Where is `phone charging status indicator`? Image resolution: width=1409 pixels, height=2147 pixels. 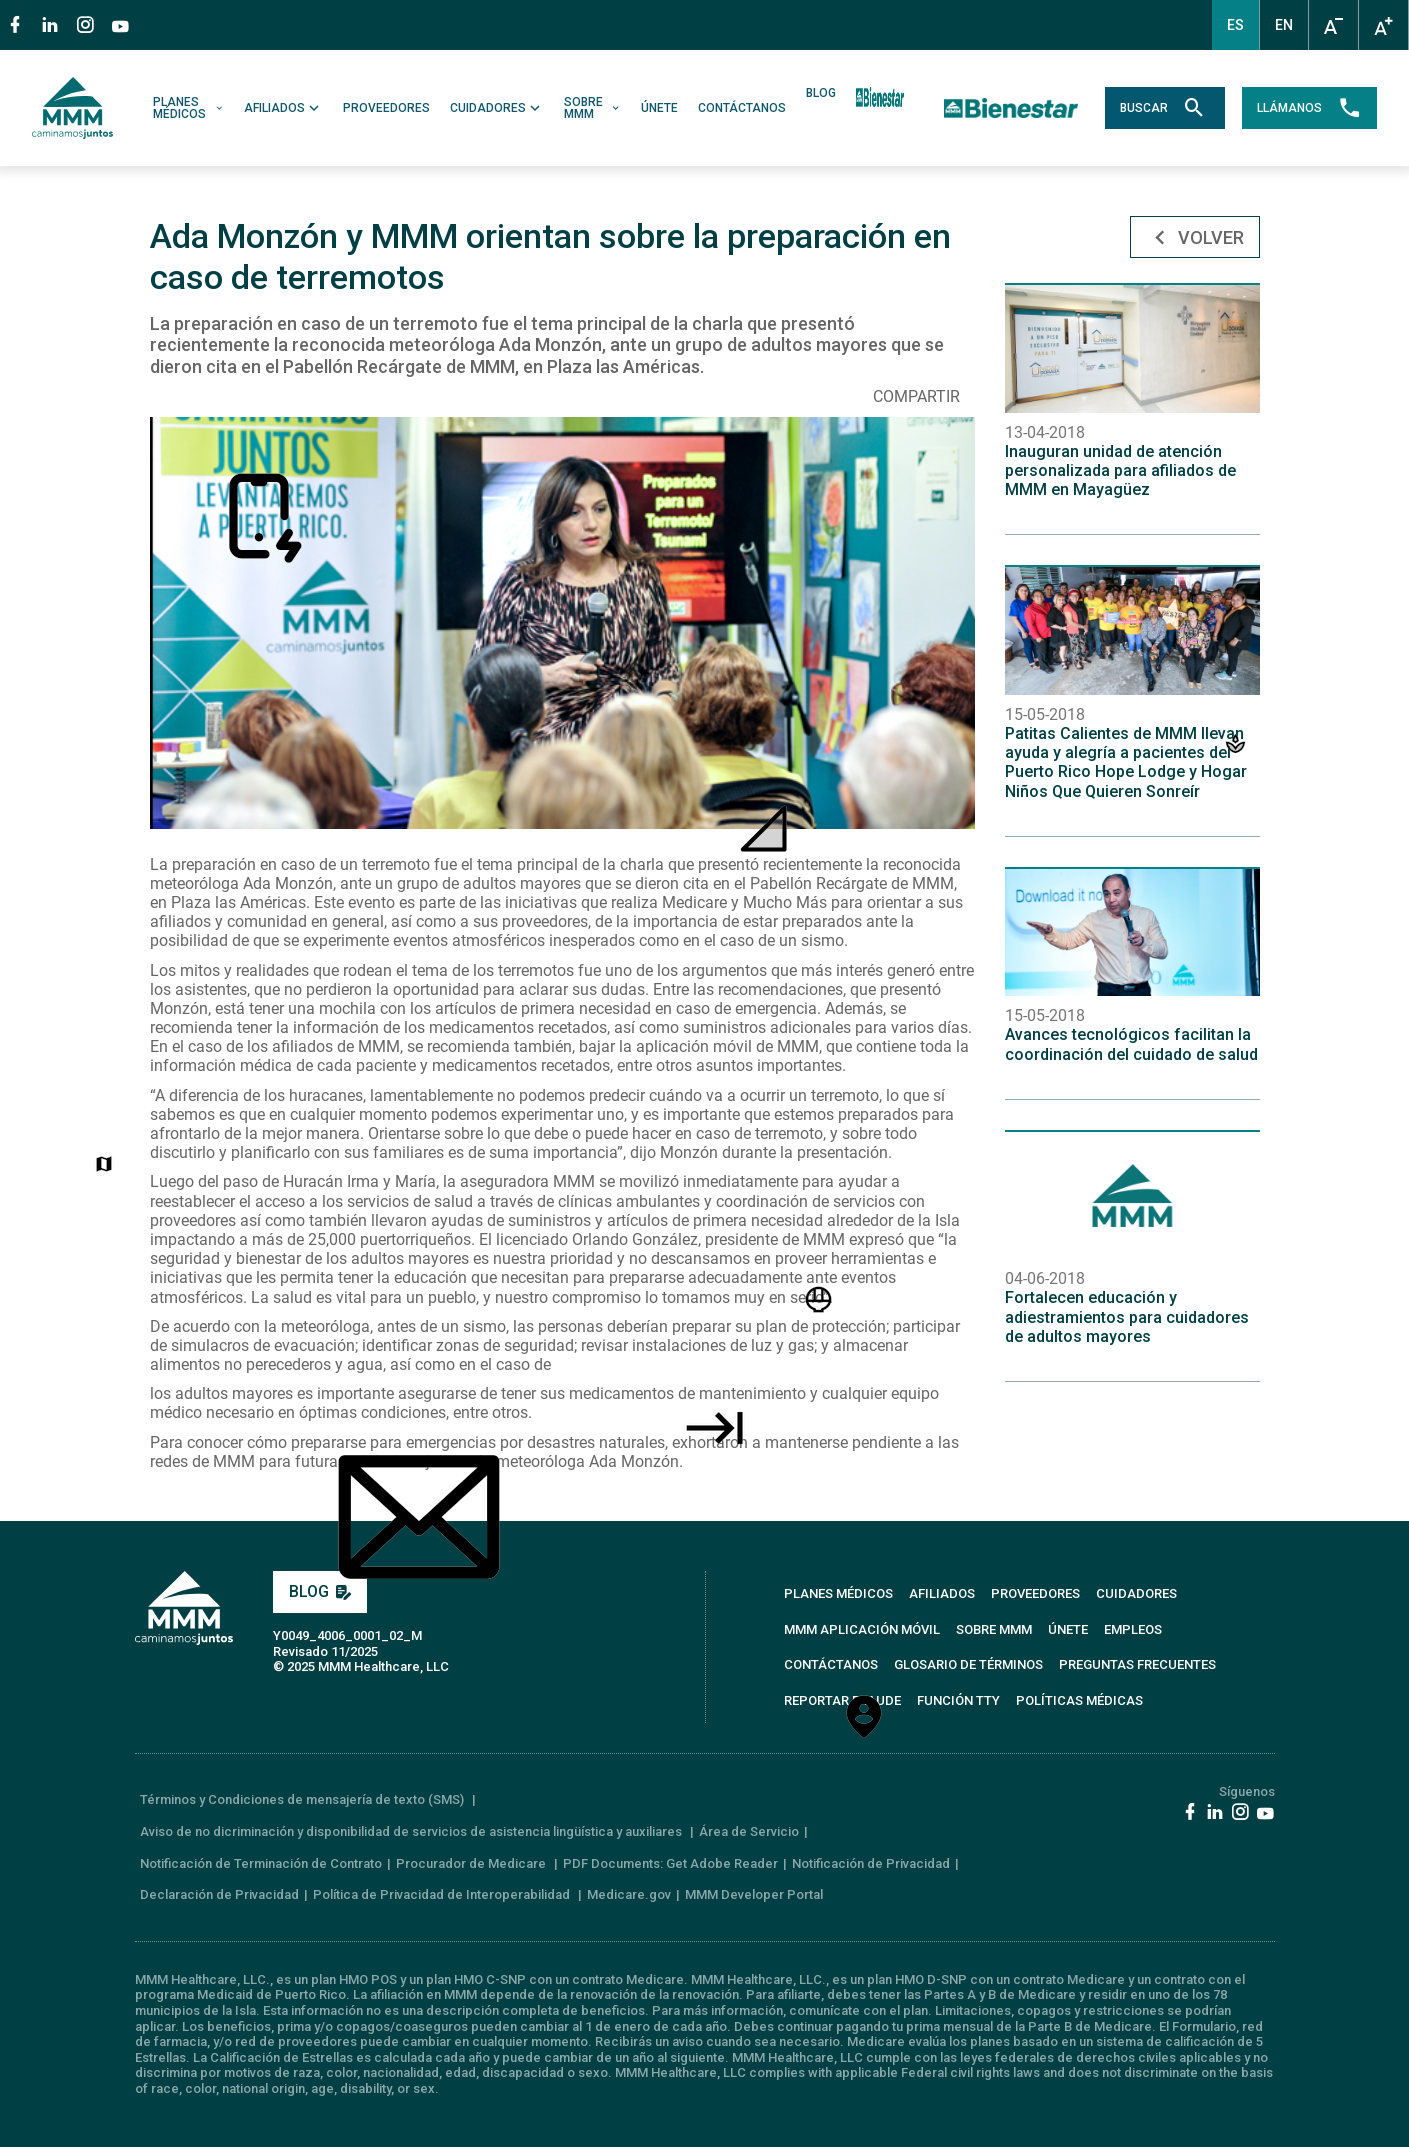 phone charging status indicator is located at coordinates (259, 516).